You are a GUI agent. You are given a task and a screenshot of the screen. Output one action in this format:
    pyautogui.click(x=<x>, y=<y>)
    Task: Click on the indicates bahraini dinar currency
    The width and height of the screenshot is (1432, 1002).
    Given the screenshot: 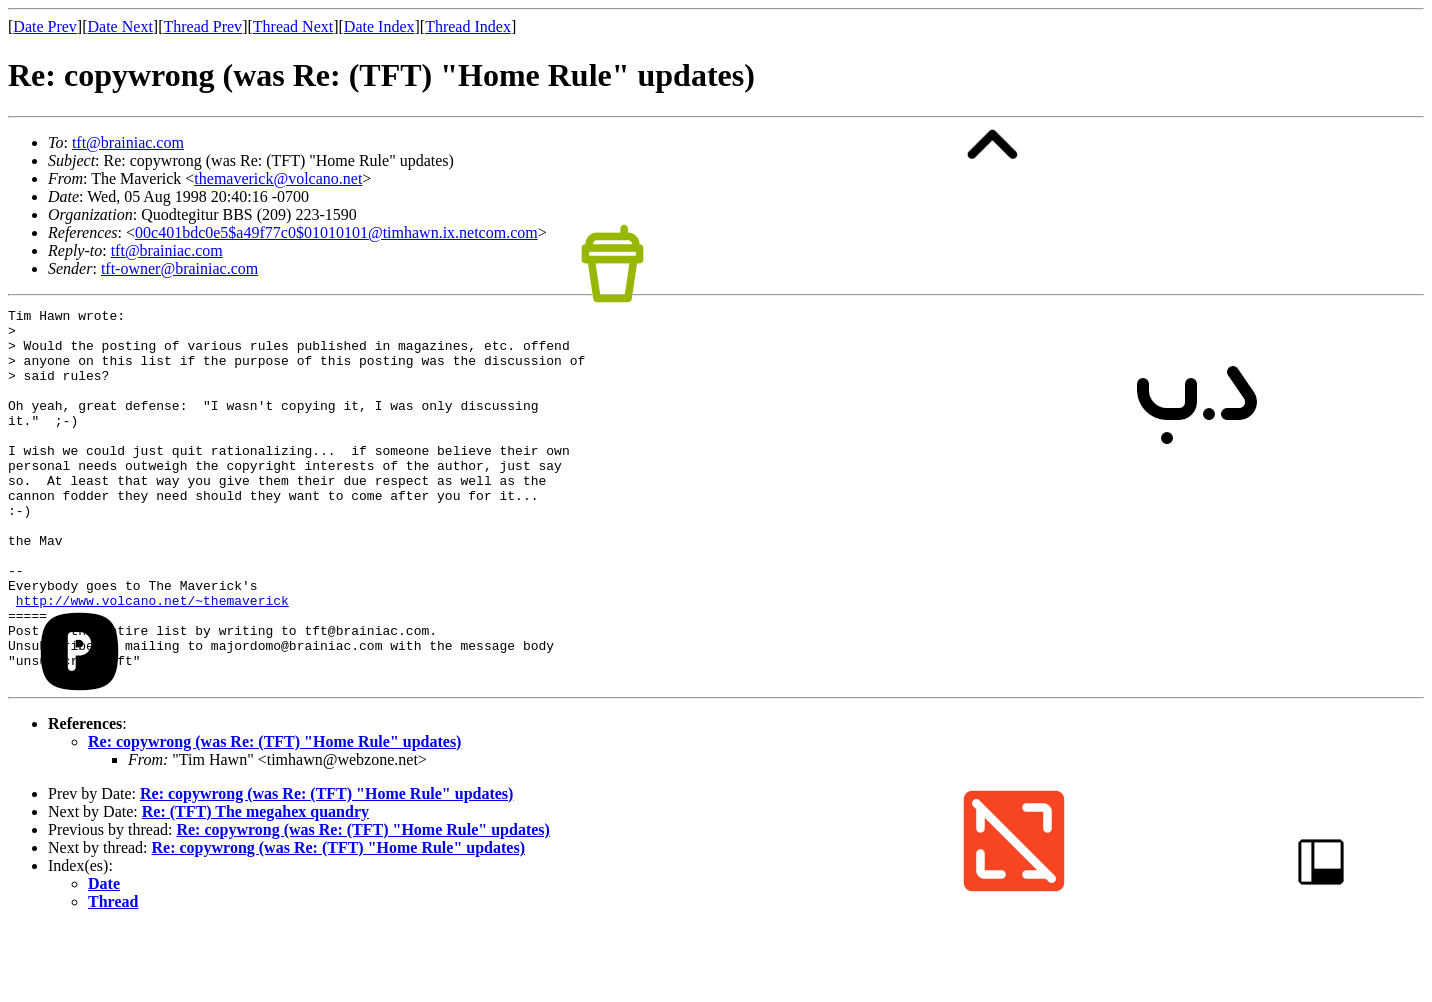 What is the action you would take?
    pyautogui.click(x=1197, y=396)
    